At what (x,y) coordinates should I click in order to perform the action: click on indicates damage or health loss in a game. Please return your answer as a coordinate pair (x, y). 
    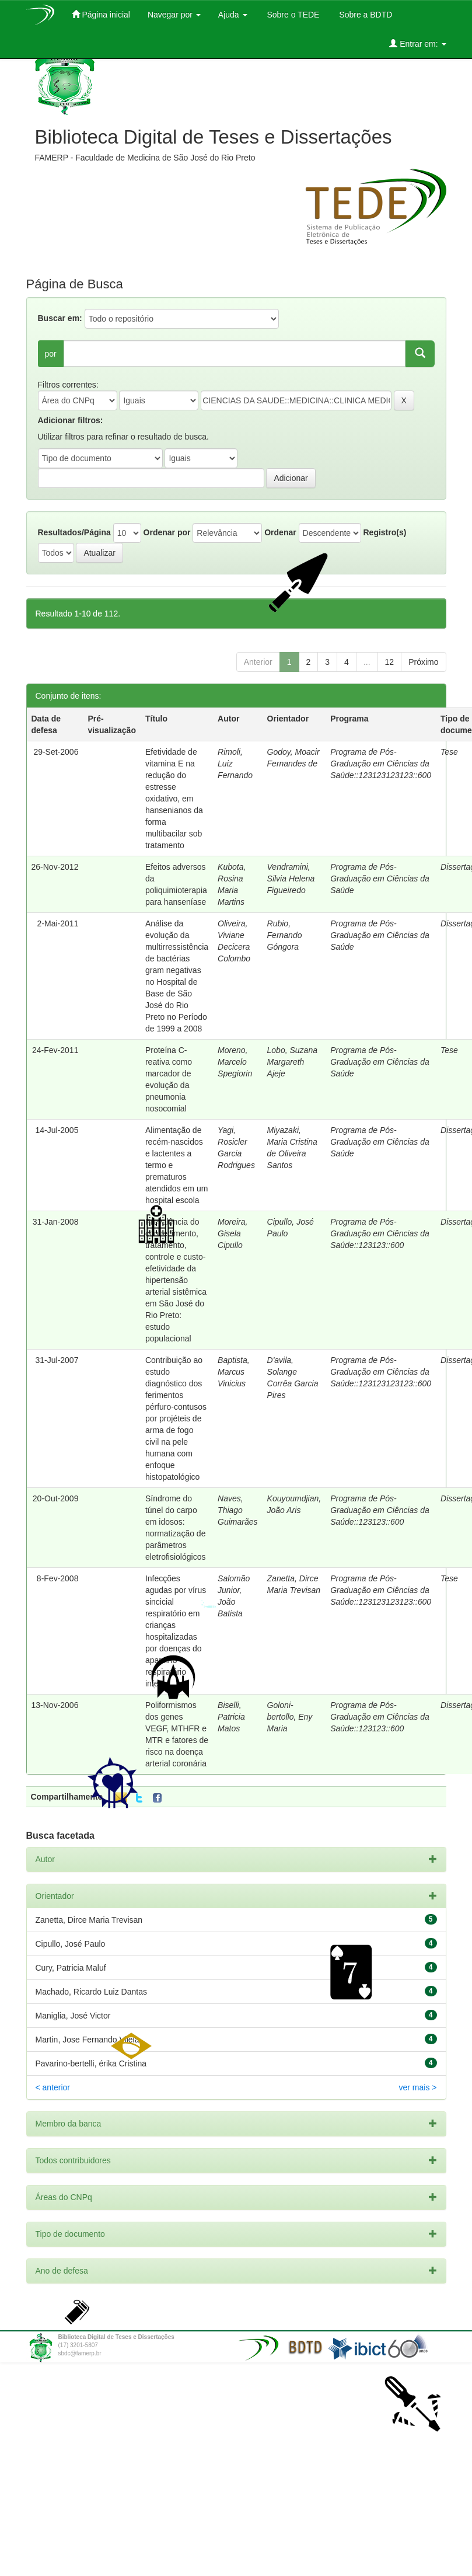
    Looking at the image, I should click on (113, 1782).